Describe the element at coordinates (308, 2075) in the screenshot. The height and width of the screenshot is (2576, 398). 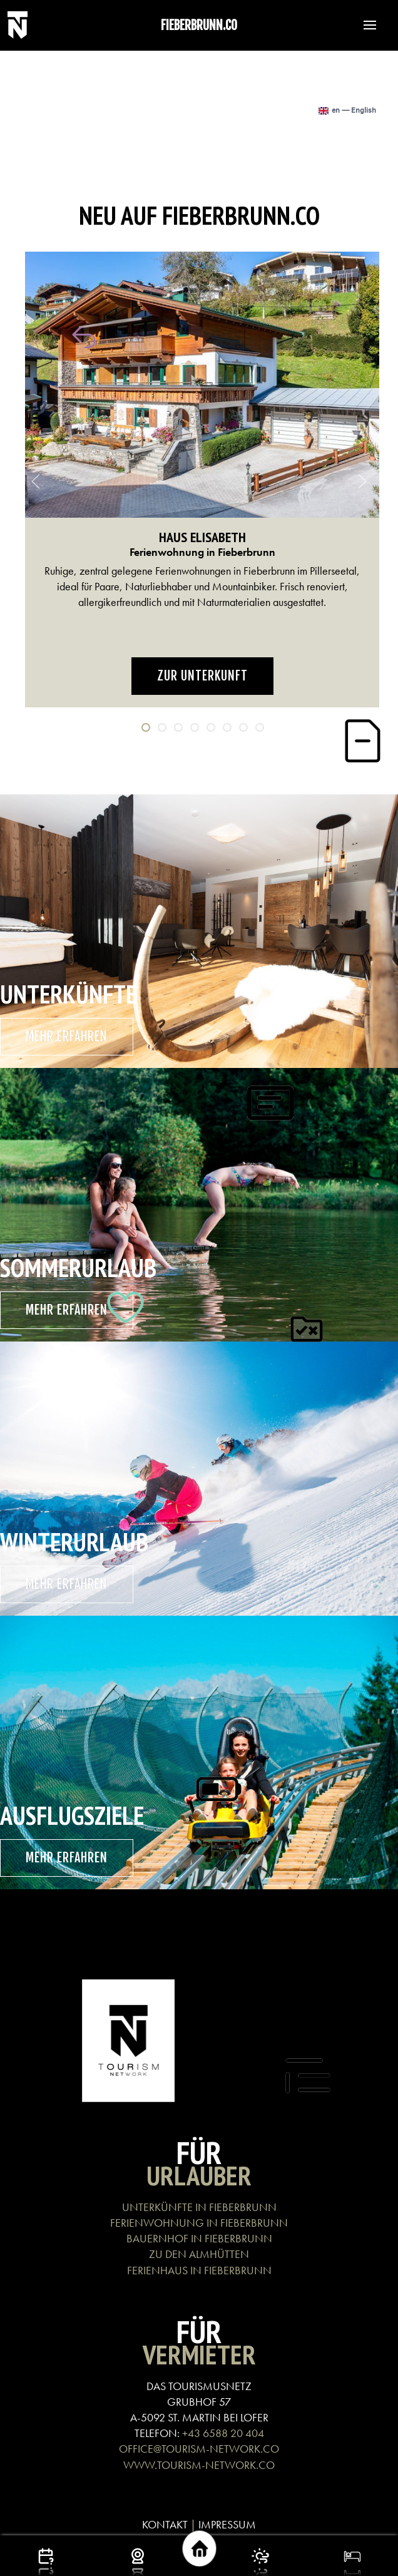
I see `insert a block quote` at that location.